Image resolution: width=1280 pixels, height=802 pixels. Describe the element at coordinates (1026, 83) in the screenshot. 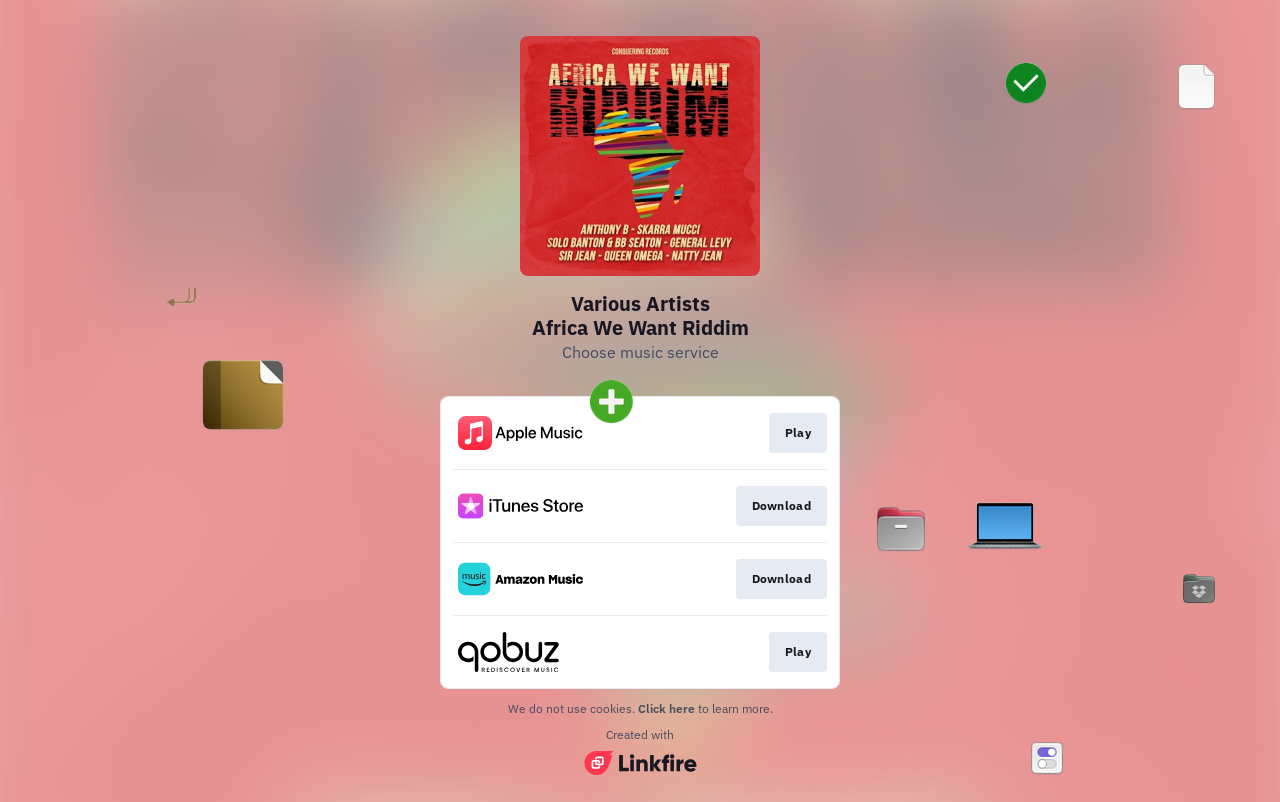

I see `dropbox file sync complete` at that location.